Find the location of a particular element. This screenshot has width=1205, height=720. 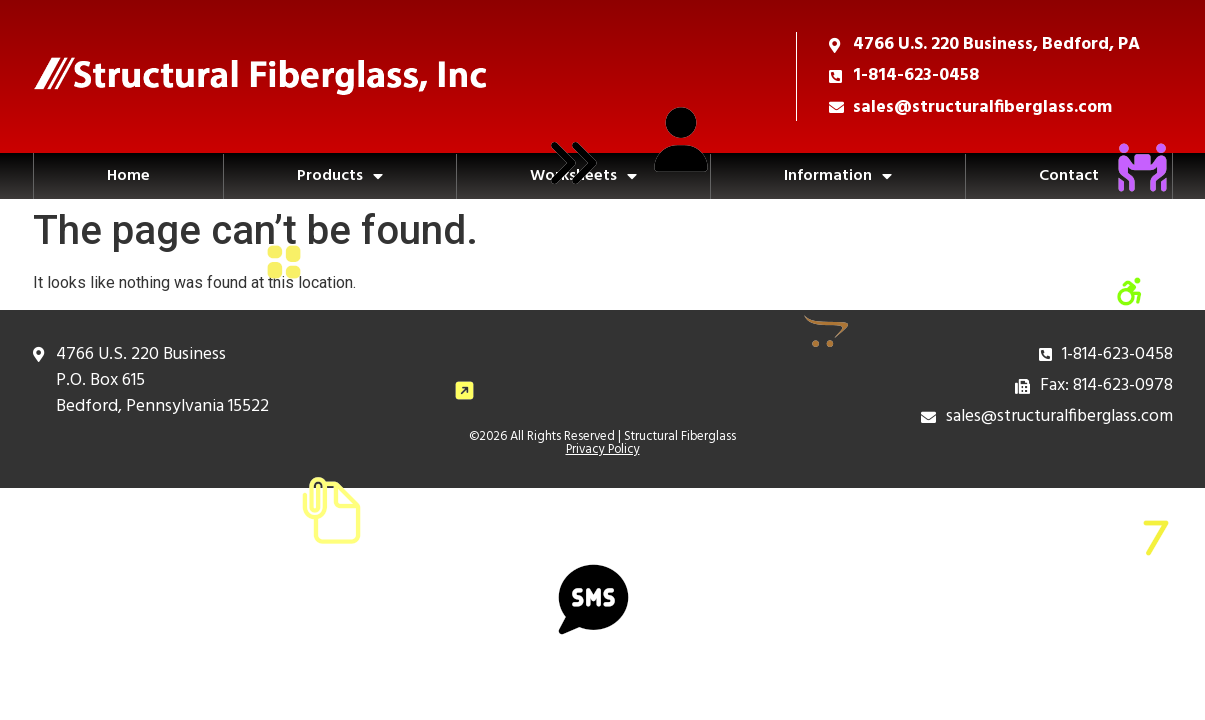

skip forward or advance to next item is located at coordinates (572, 163).